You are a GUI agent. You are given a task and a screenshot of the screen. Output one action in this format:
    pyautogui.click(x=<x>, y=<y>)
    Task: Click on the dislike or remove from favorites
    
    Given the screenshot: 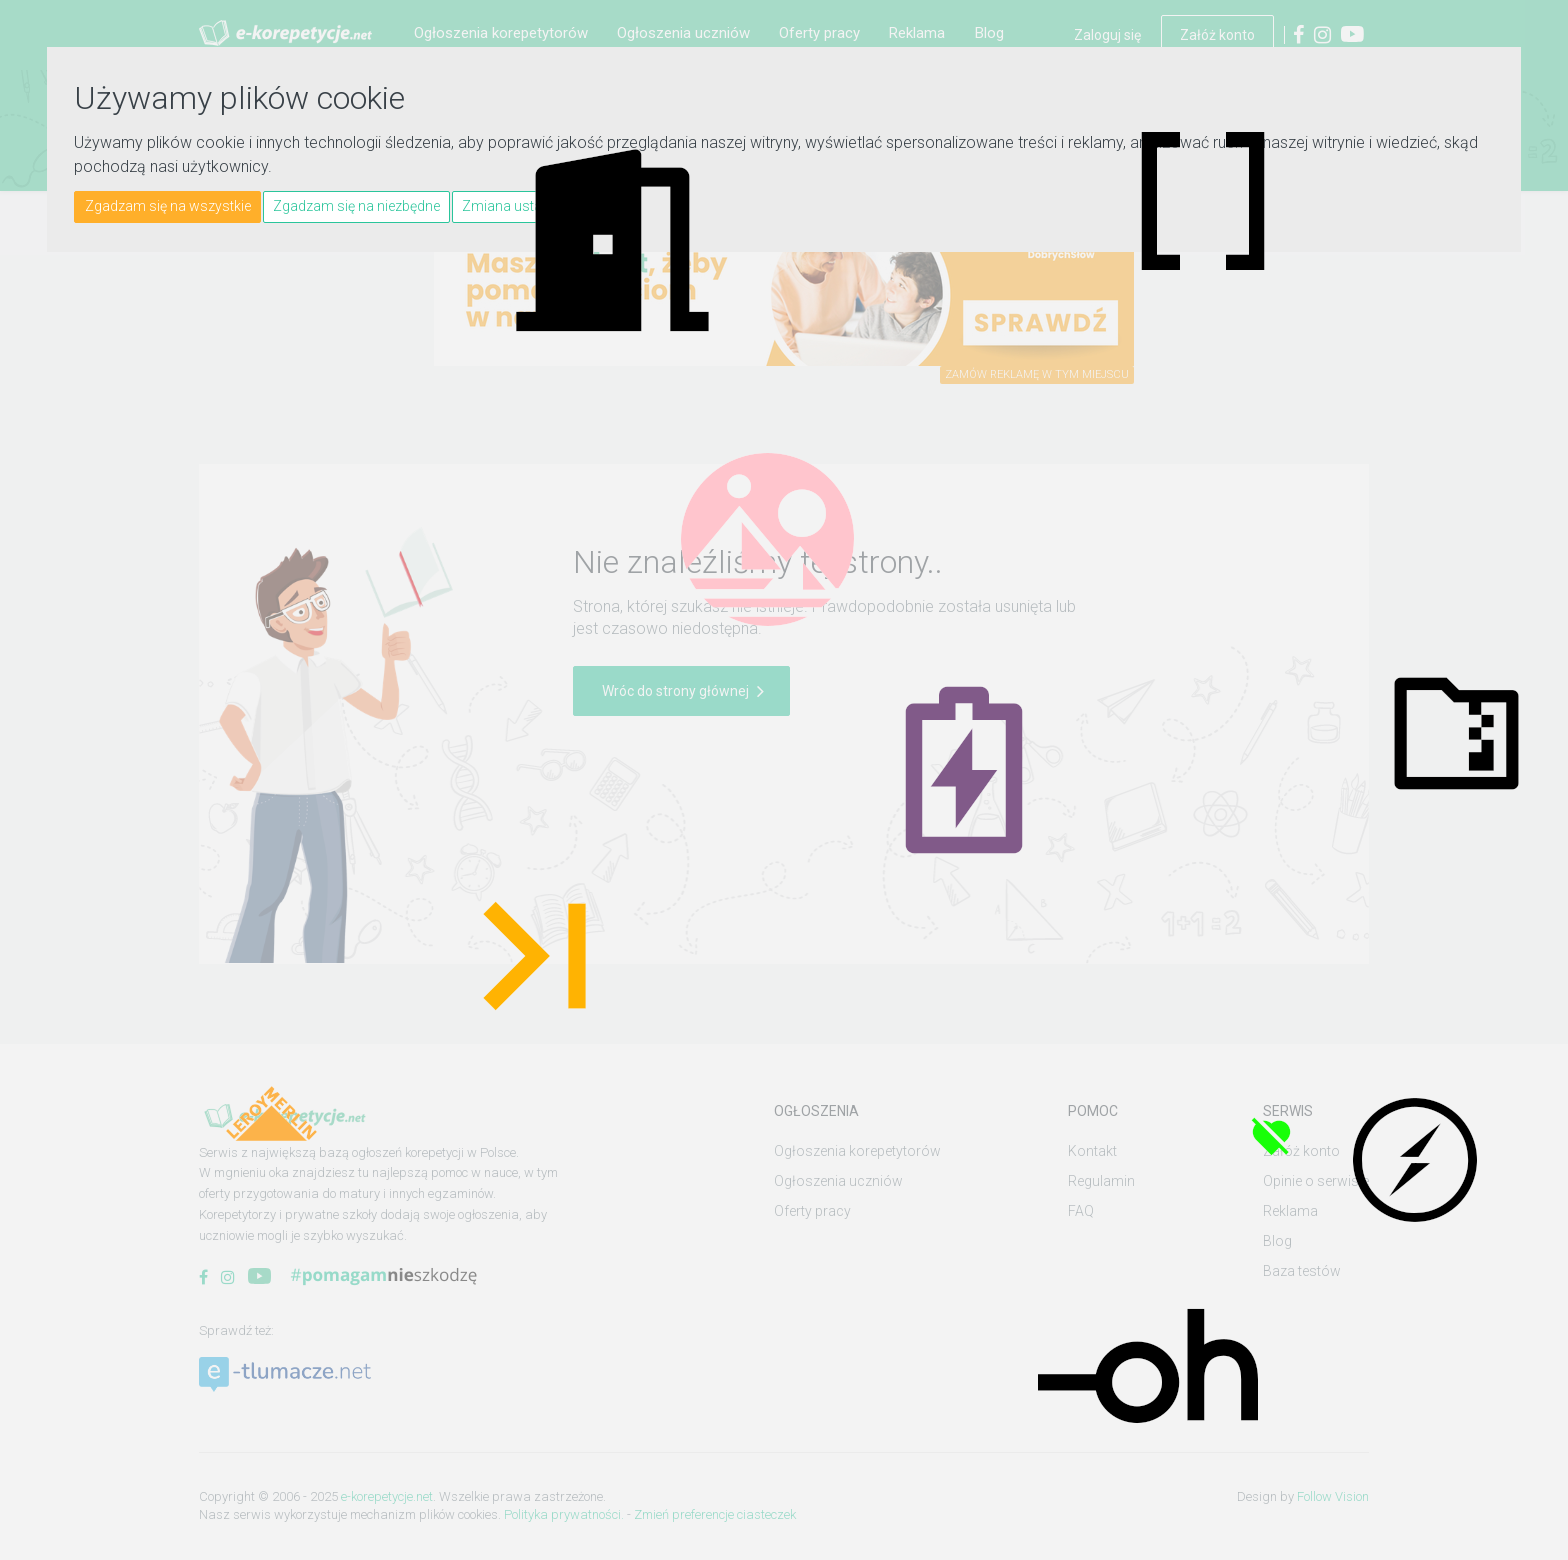 What is the action you would take?
    pyautogui.click(x=1271, y=1137)
    